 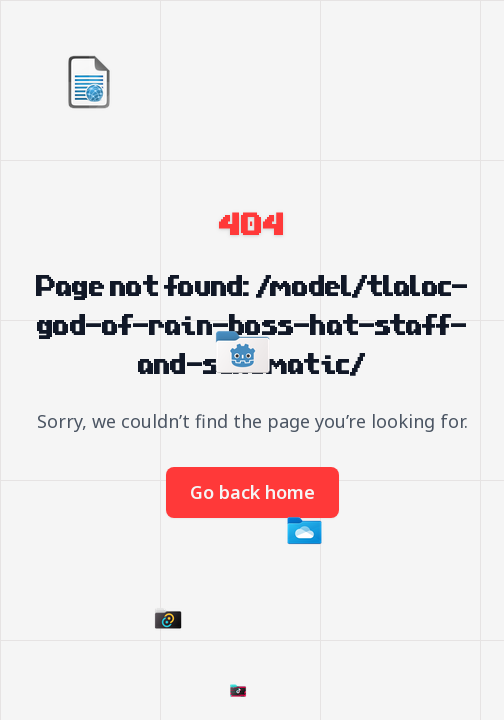 I want to click on open a web template document file, so click(x=89, y=82).